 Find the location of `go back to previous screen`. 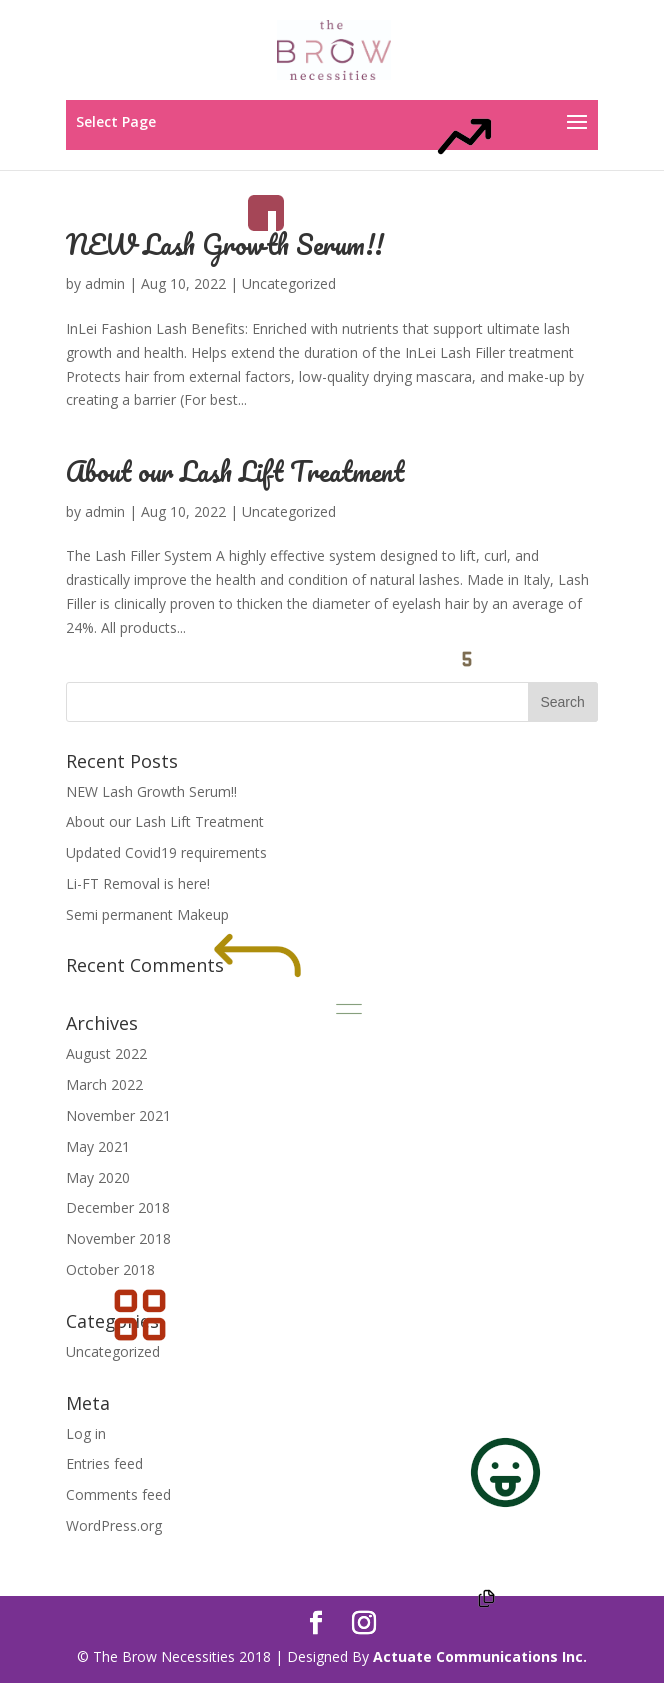

go back to previous screen is located at coordinates (257, 955).